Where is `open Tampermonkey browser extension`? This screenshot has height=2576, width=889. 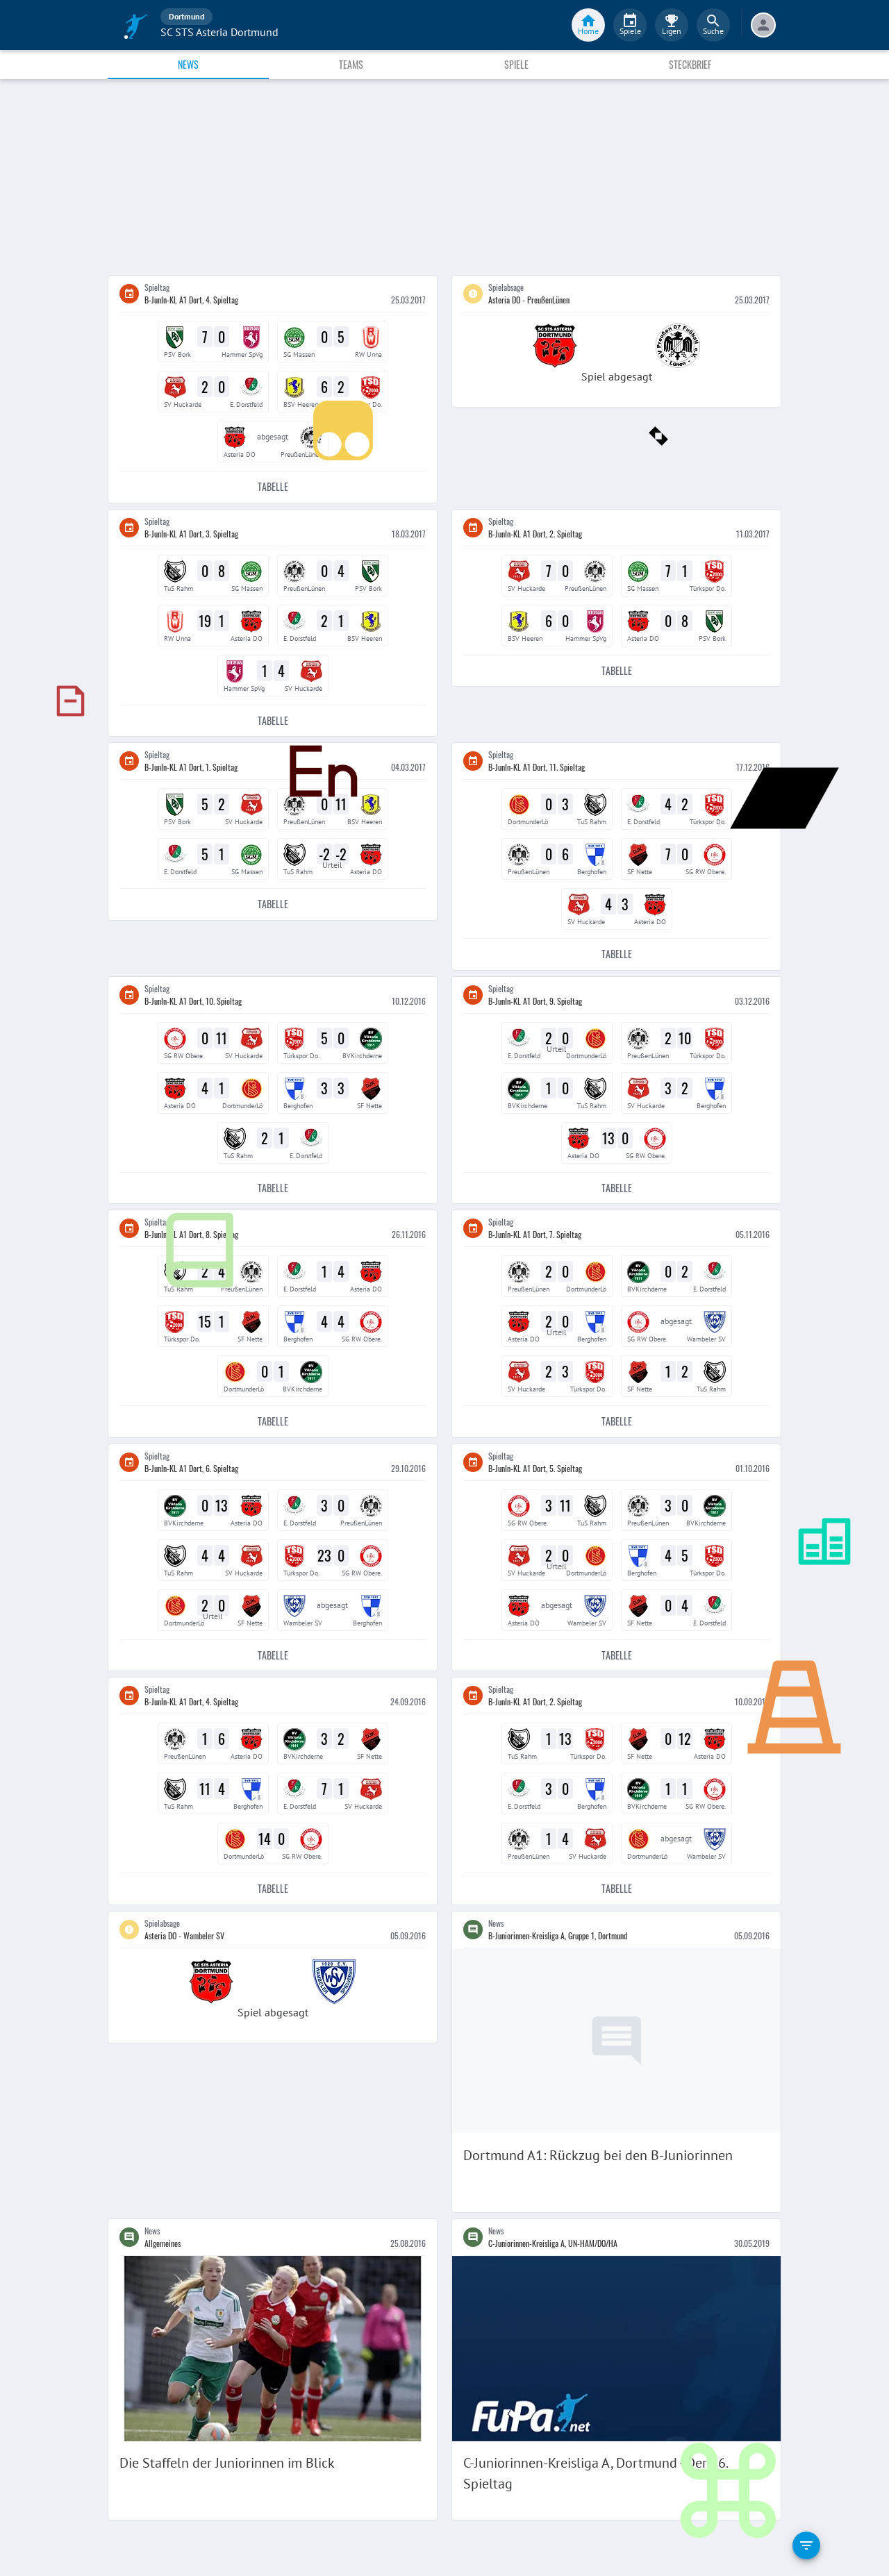
open Tampermonkey browser extension is located at coordinates (343, 430).